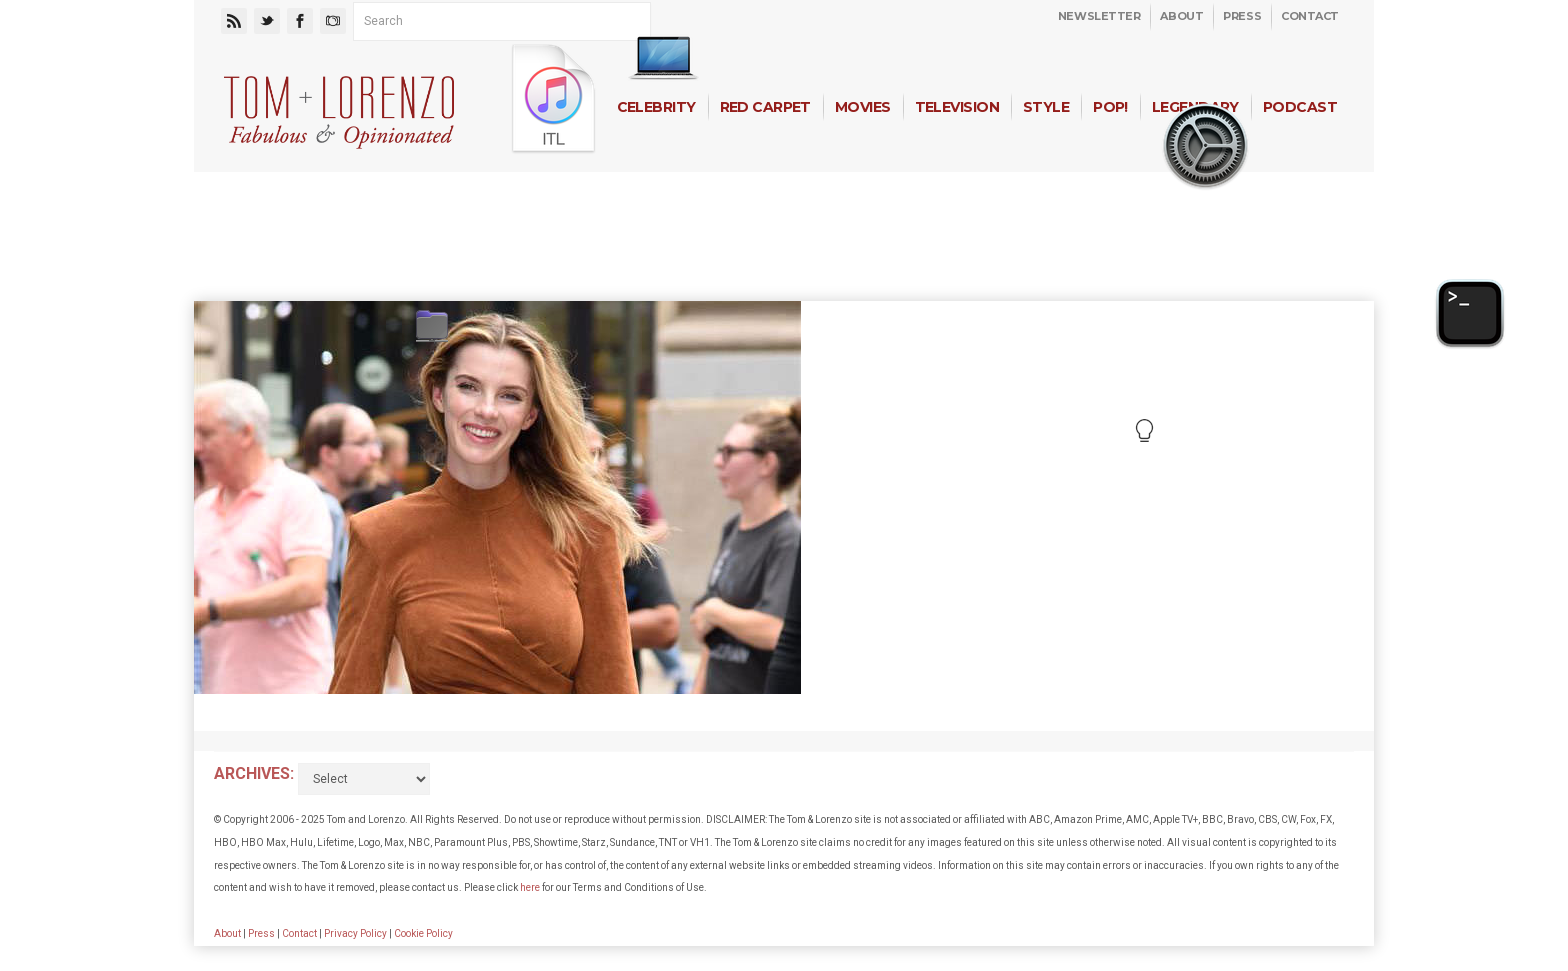 This screenshot has height=971, width=1568. I want to click on open terminal application, so click(1470, 313).